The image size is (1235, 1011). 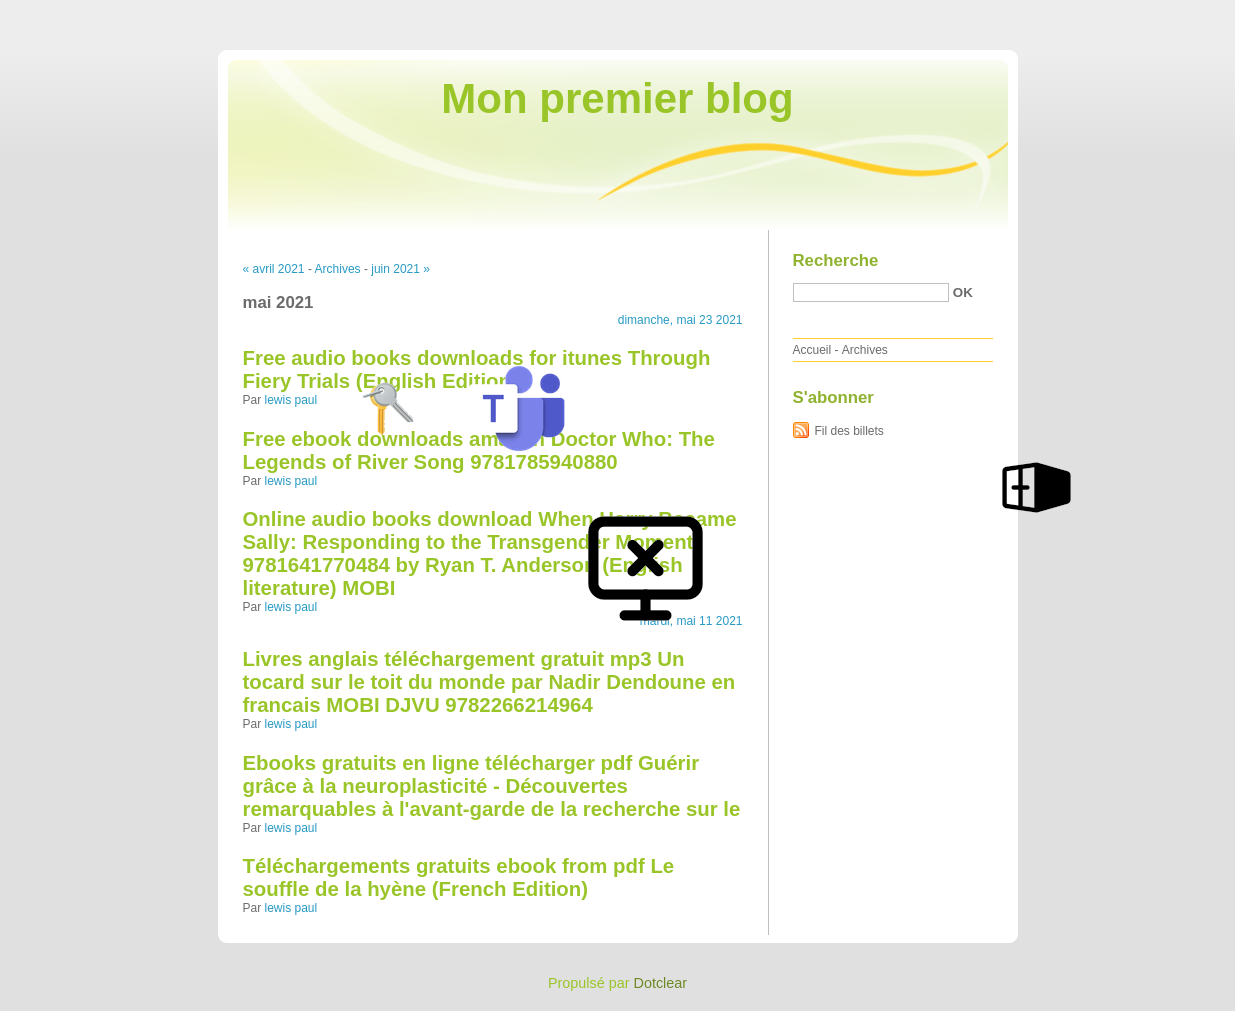 I want to click on view shipping or freight details, so click(x=1036, y=487).